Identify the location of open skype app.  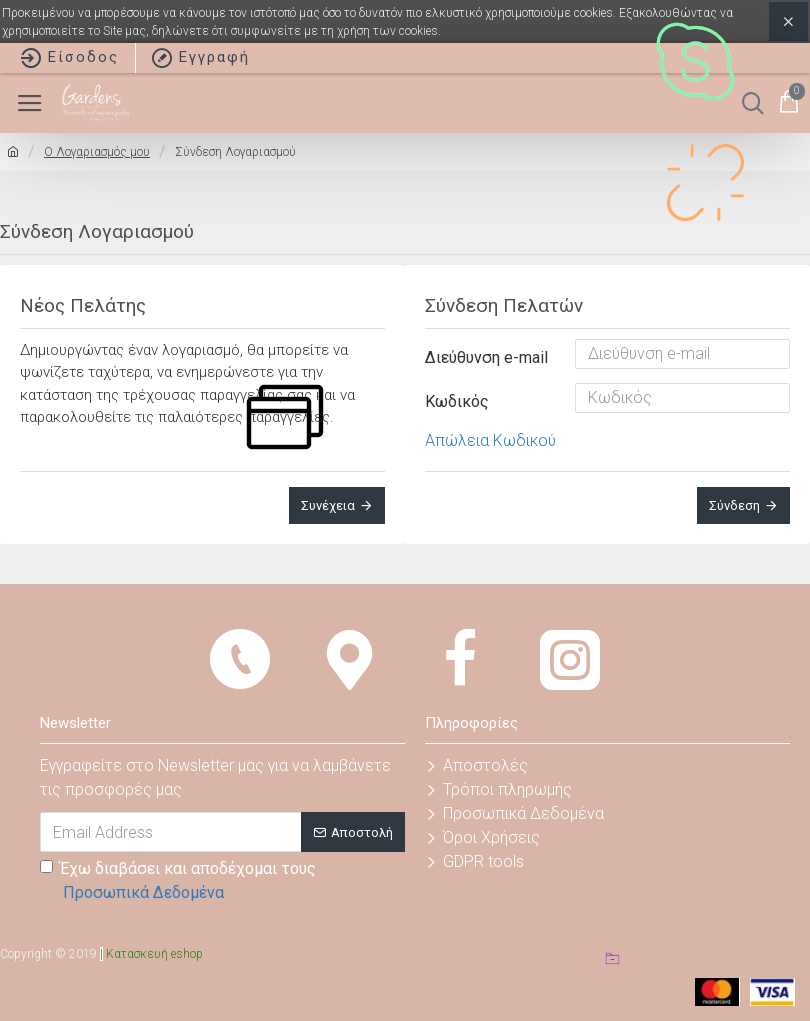
(695, 61).